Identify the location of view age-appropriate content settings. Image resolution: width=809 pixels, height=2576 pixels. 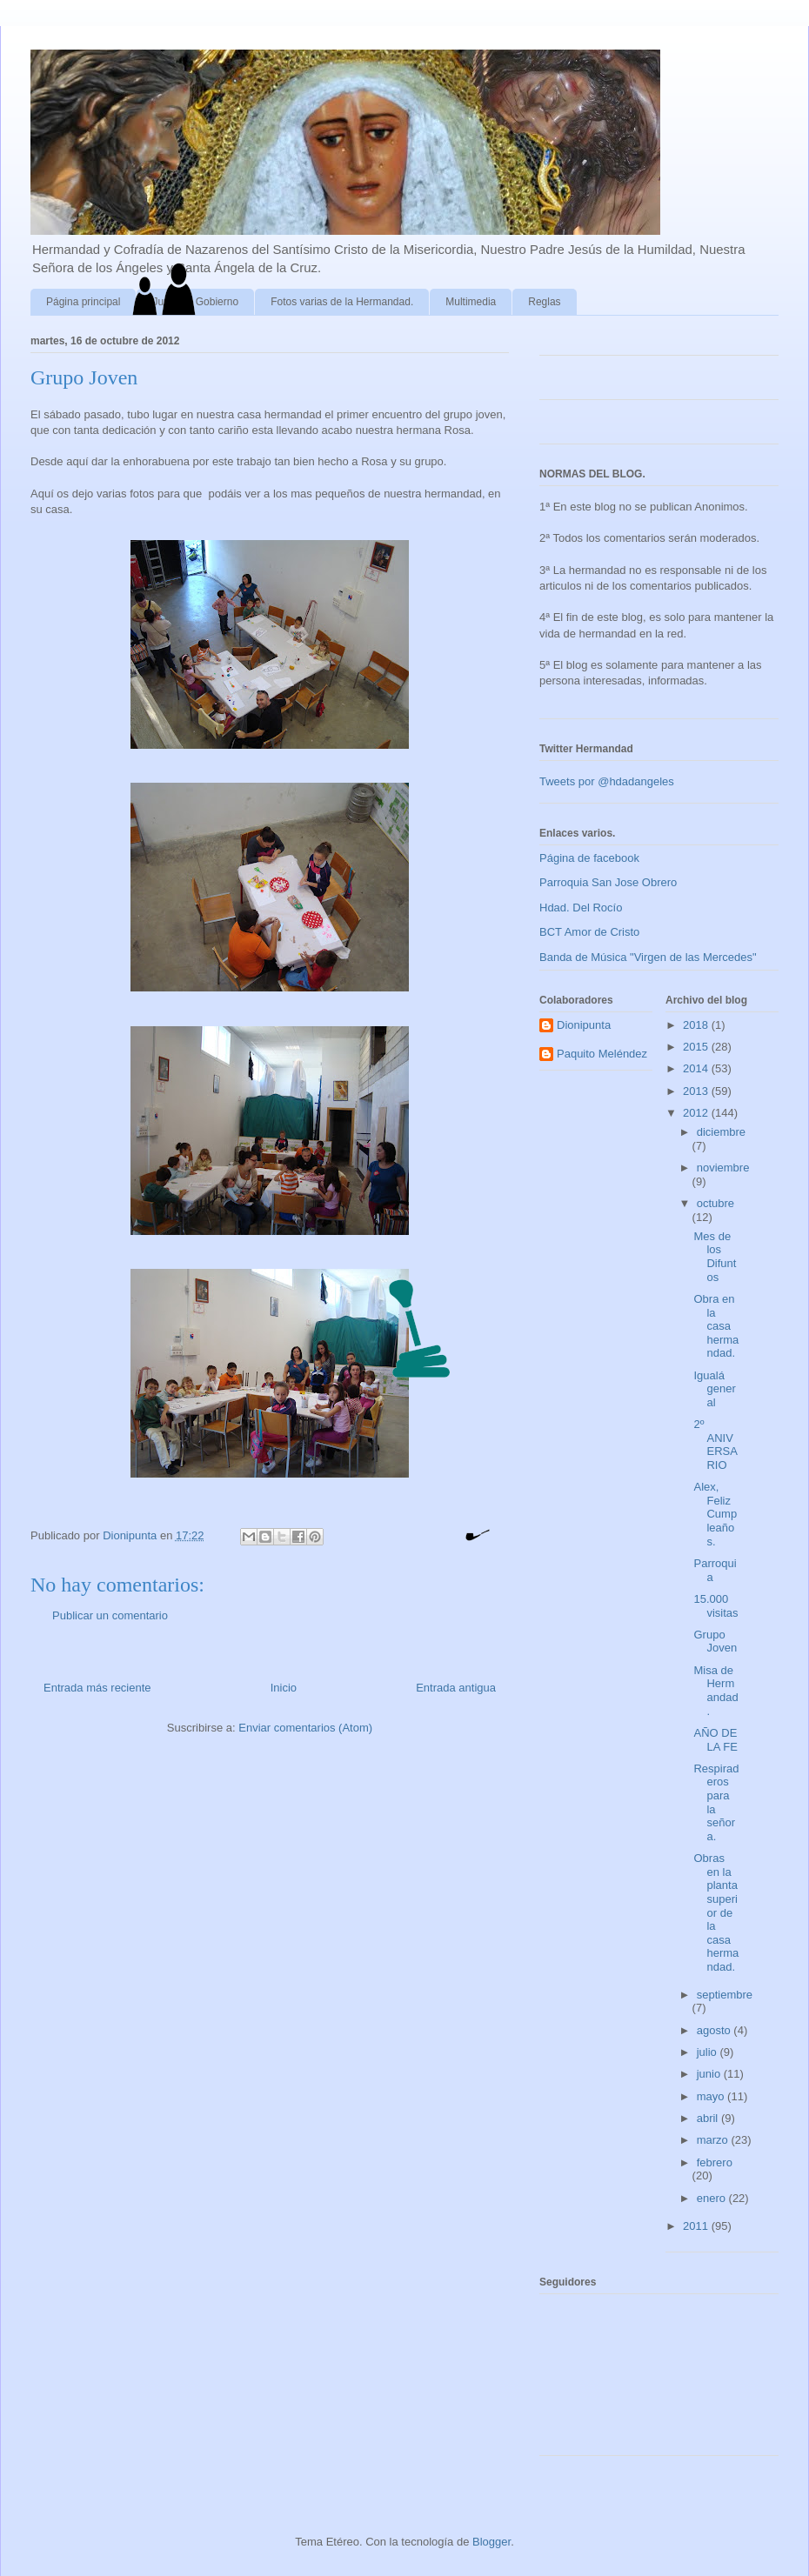
(164, 289).